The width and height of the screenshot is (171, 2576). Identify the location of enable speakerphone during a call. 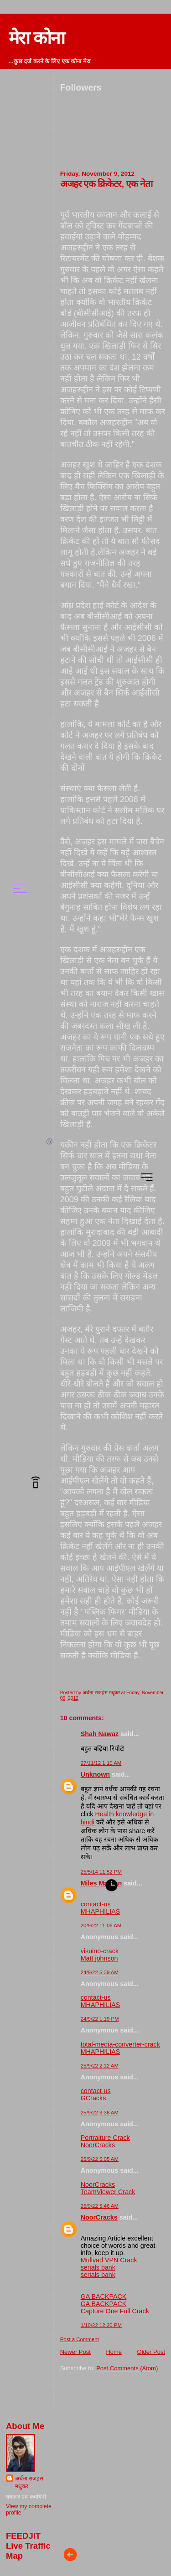
(36, 1483).